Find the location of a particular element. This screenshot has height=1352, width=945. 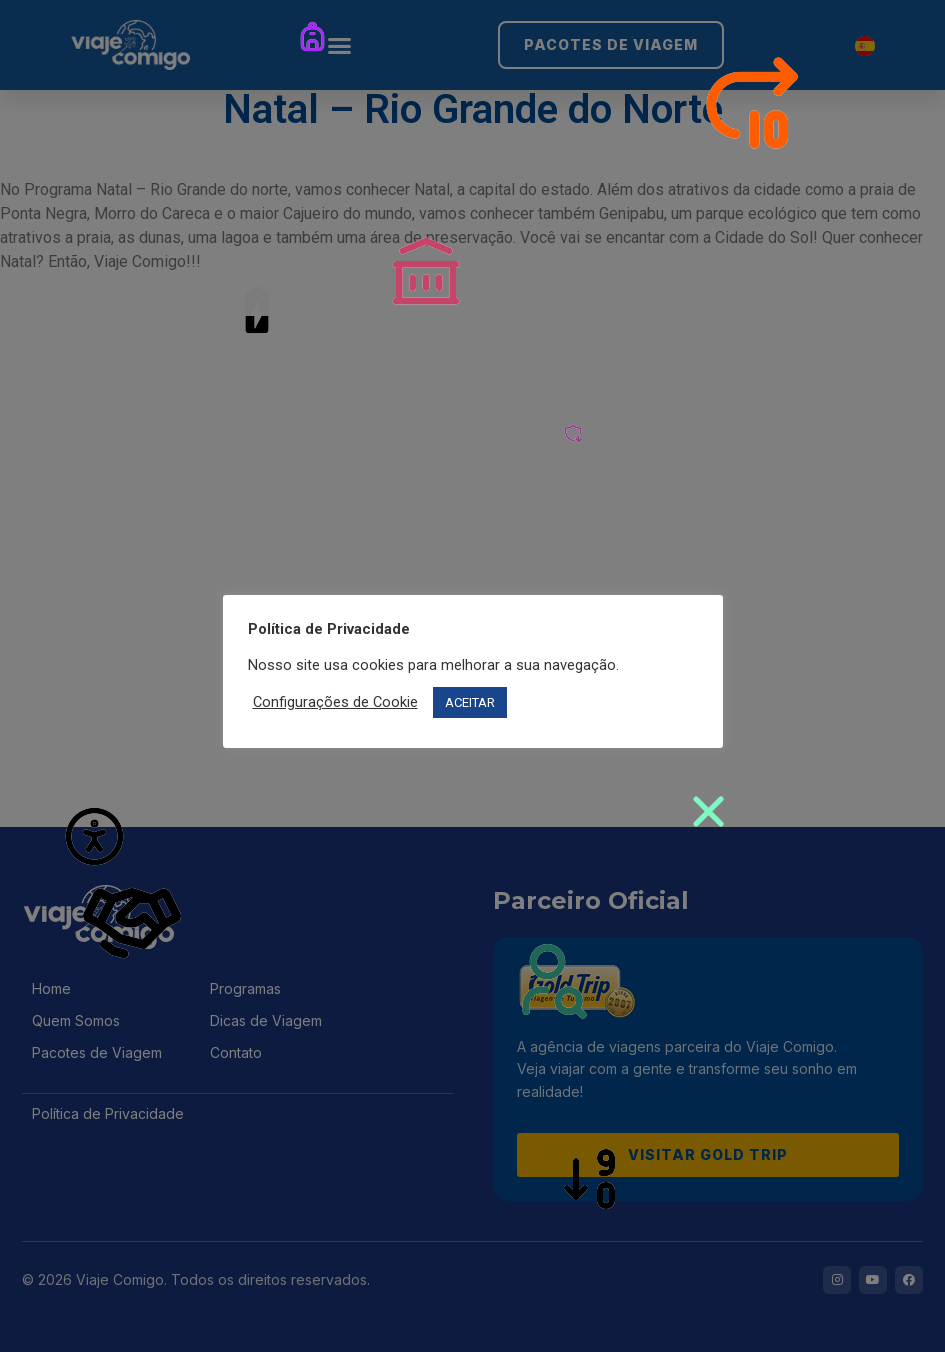

sort numbers in descending order is located at coordinates (591, 1179).